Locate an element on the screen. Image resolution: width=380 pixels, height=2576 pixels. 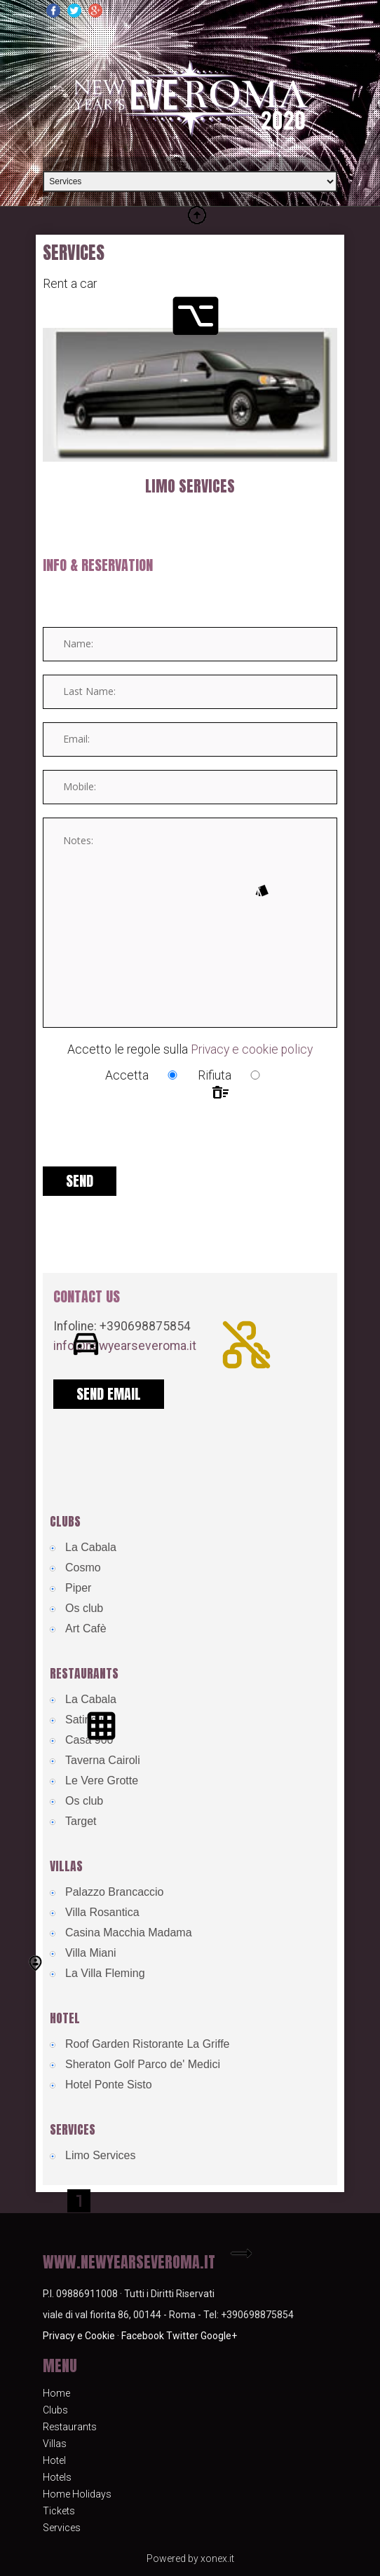
view estimated time of arrival for your drive is located at coordinates (86, 1344).